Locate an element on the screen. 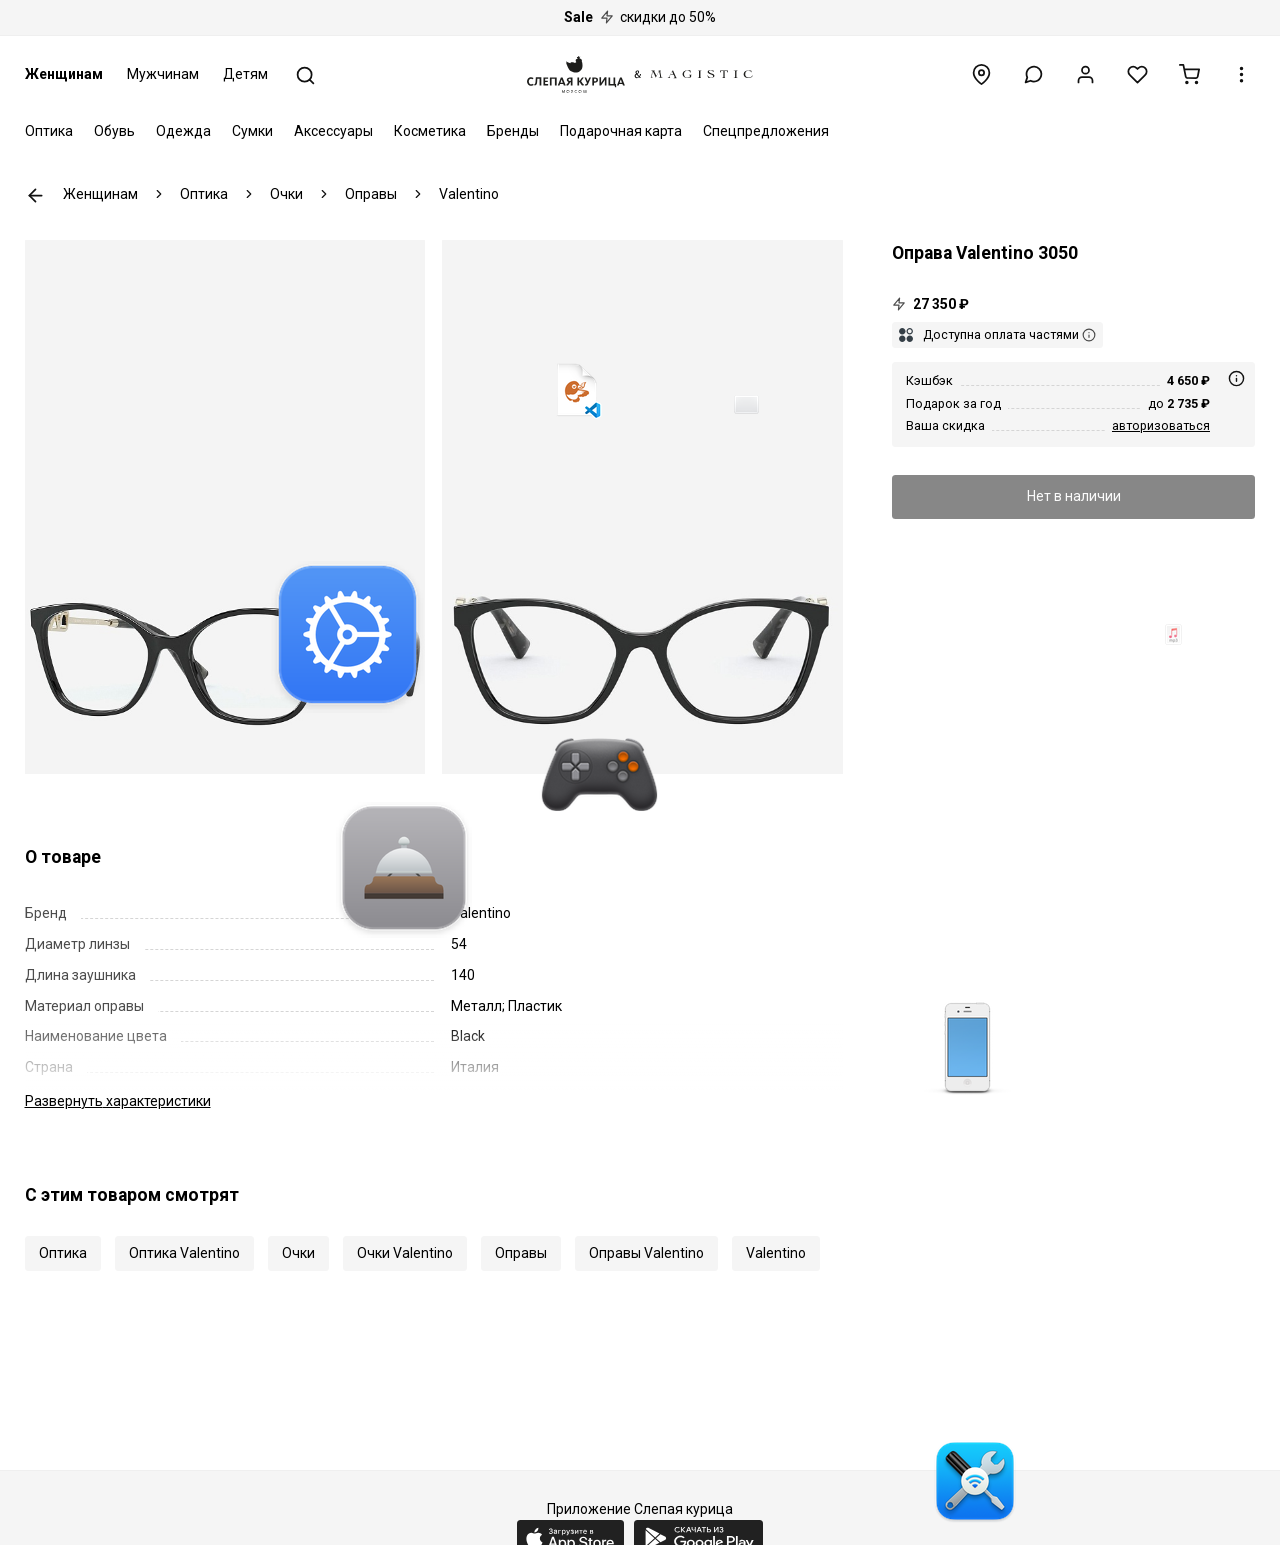  access system services preferences is located at coordinates (404, 870).